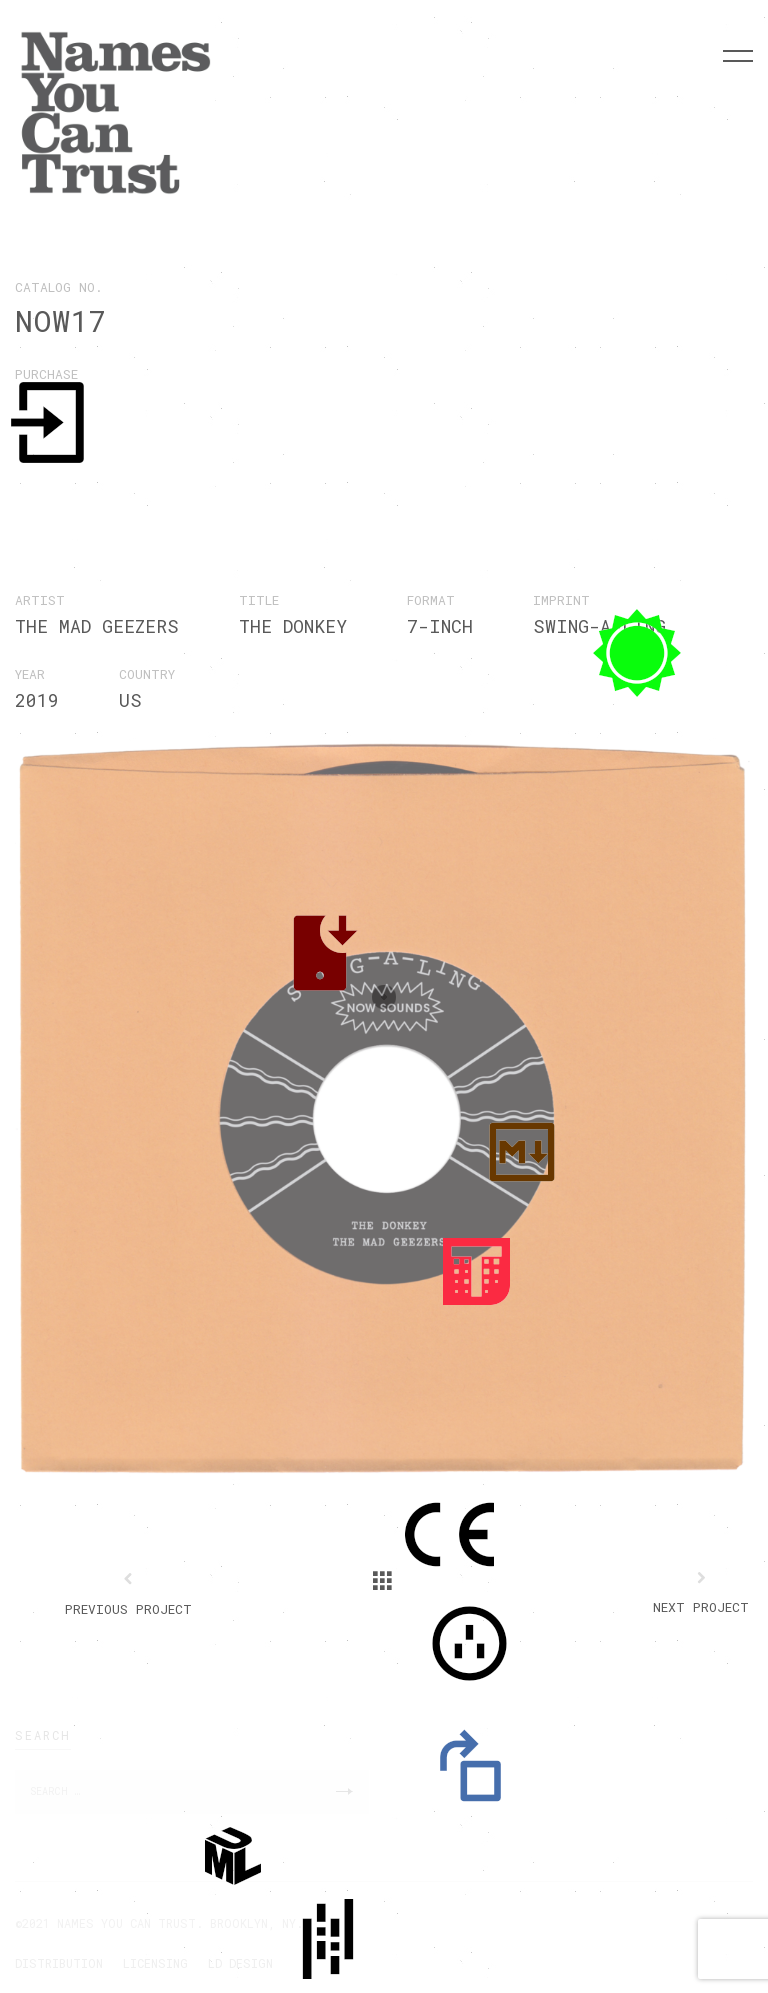 Image resolution: width=768 pixels, height=1993 pixels. I want to click on pandas Python data analysis library logo, so click(328, 1939).